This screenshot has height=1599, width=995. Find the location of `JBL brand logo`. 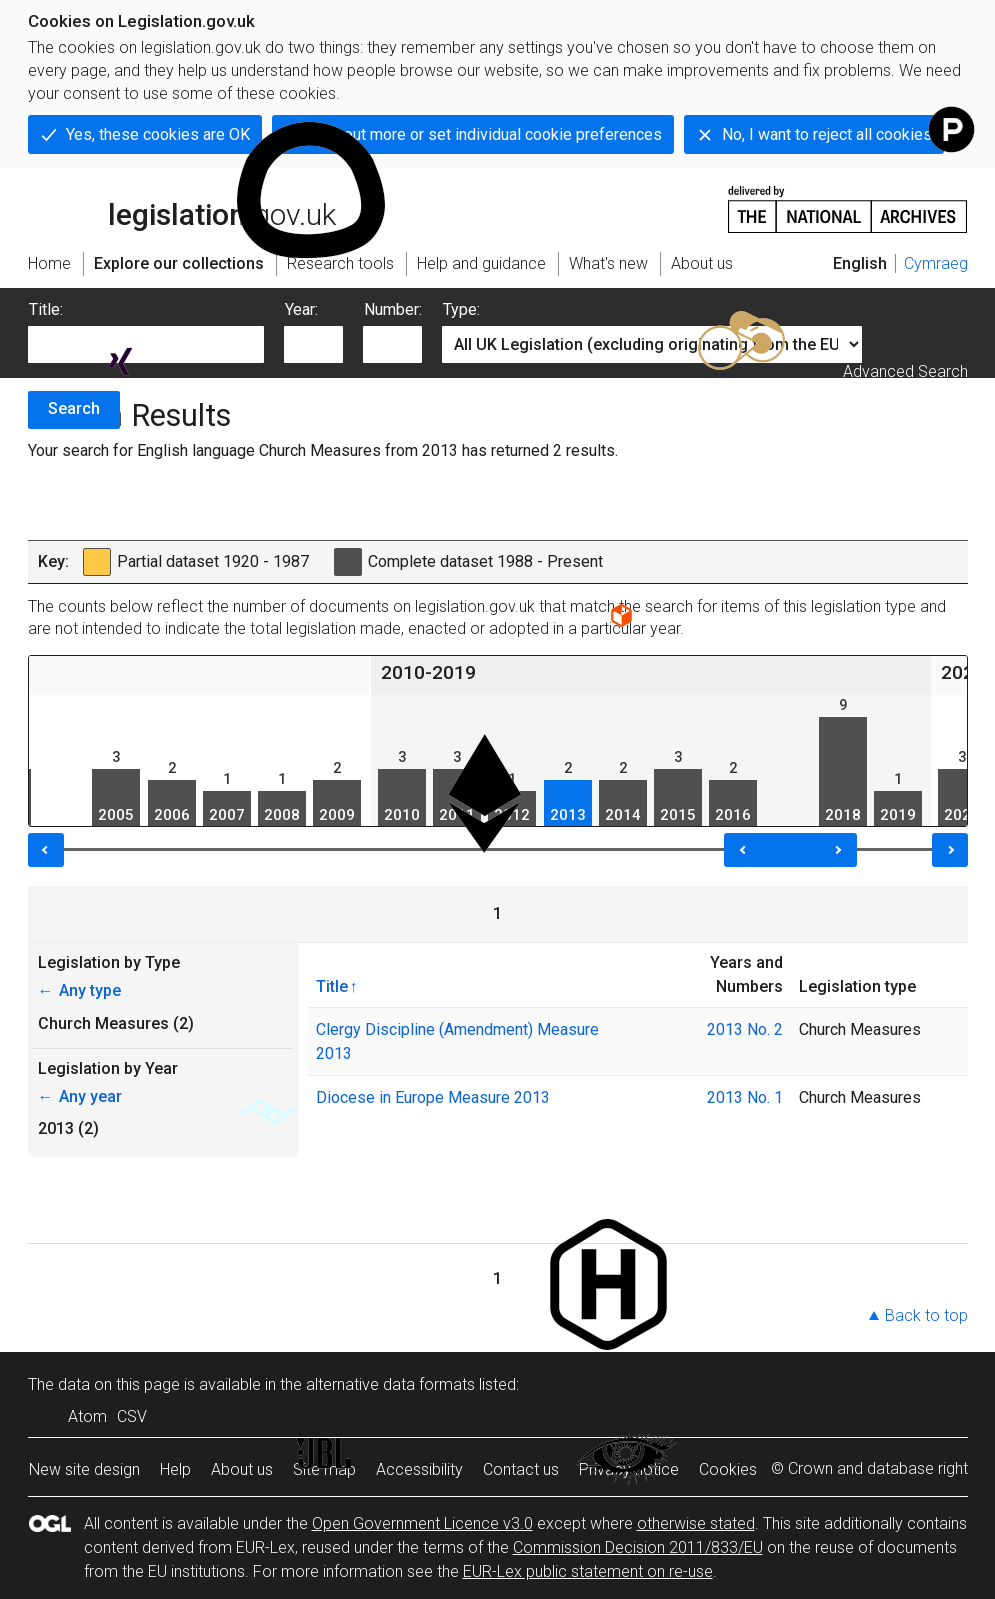

JBL brand logo is located at coordinates (323, 1453).